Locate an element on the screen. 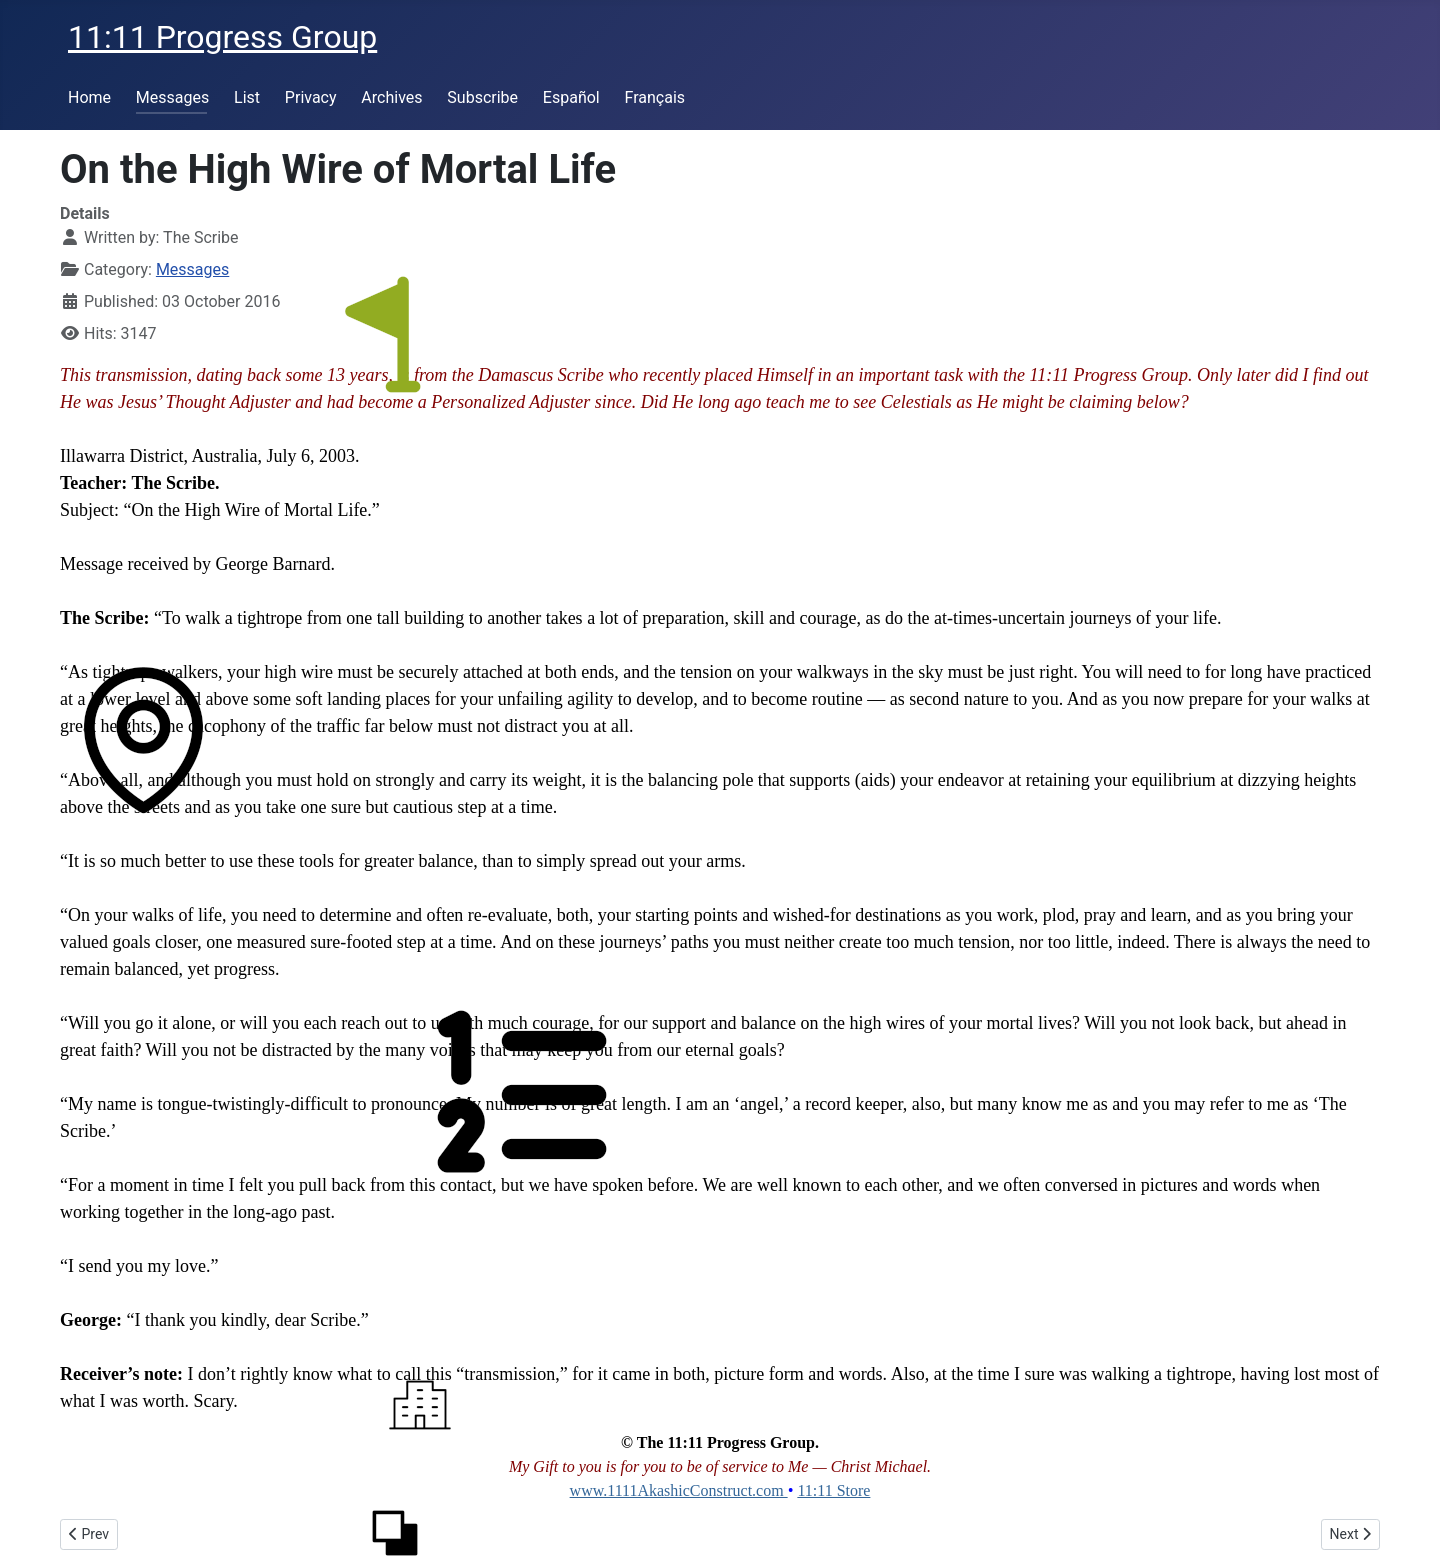  create a numbered list is located at coordinates (522, 1095).